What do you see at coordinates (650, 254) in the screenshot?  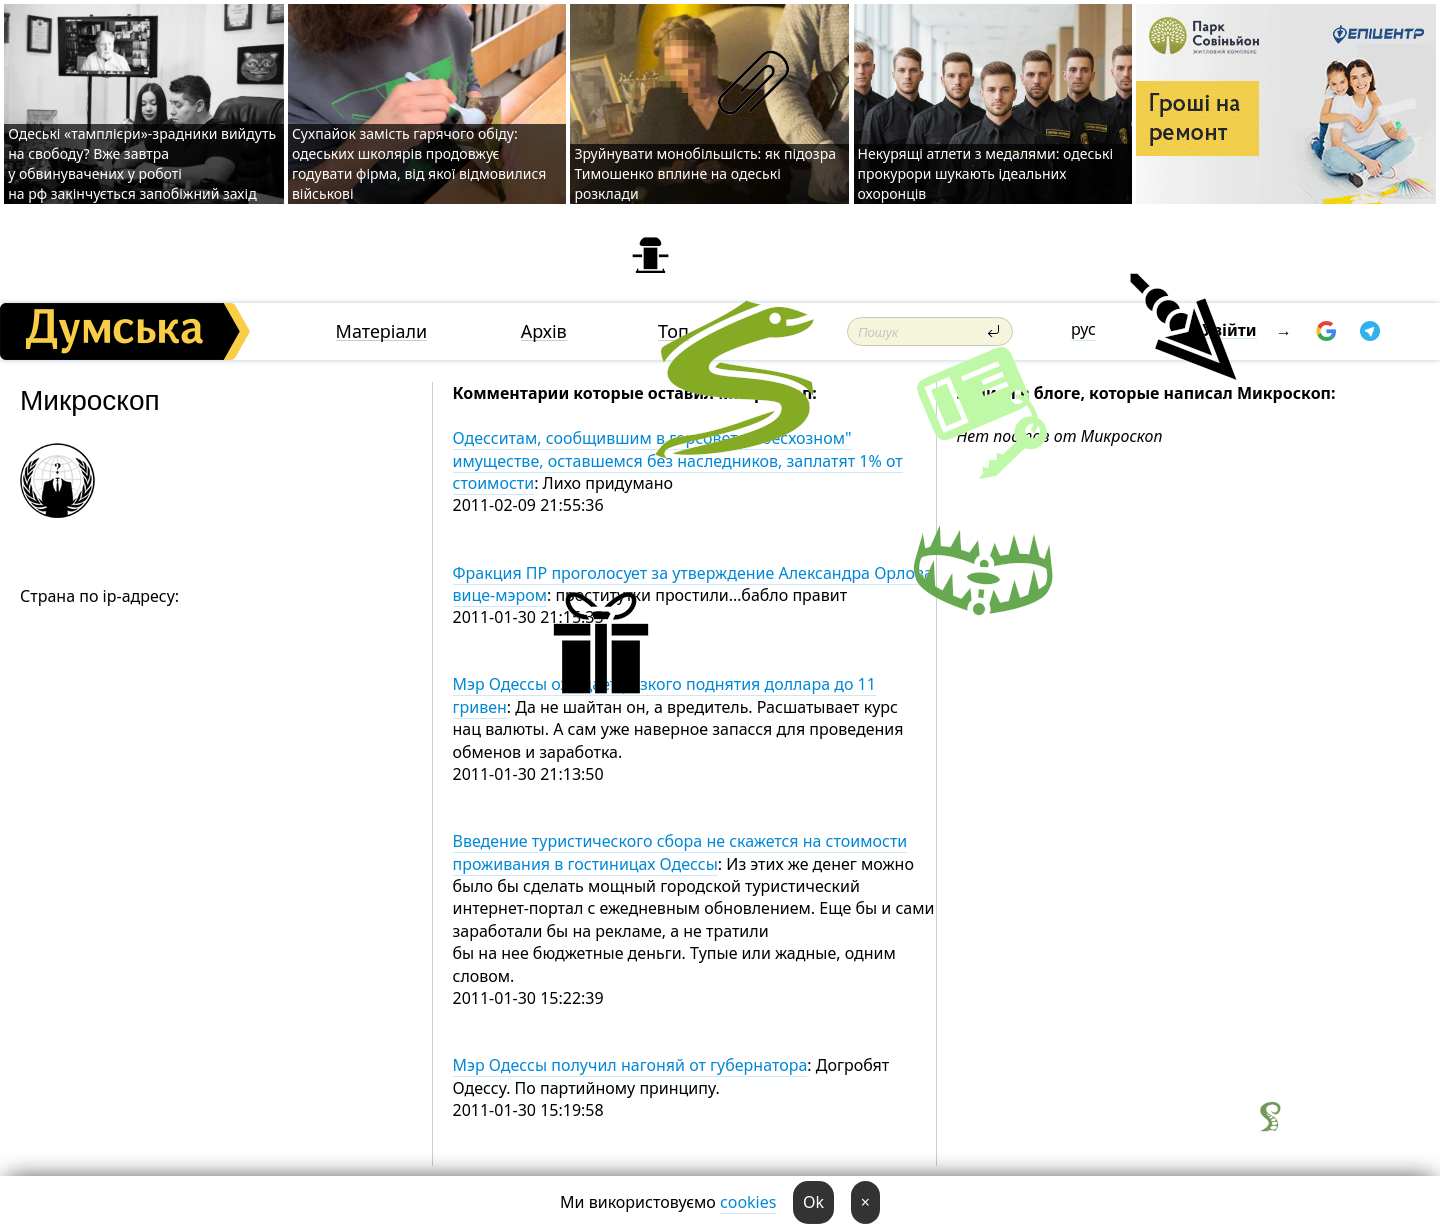 I see `indicates a docking or mooring point in a nautical game` at bounding box center [650, 254].